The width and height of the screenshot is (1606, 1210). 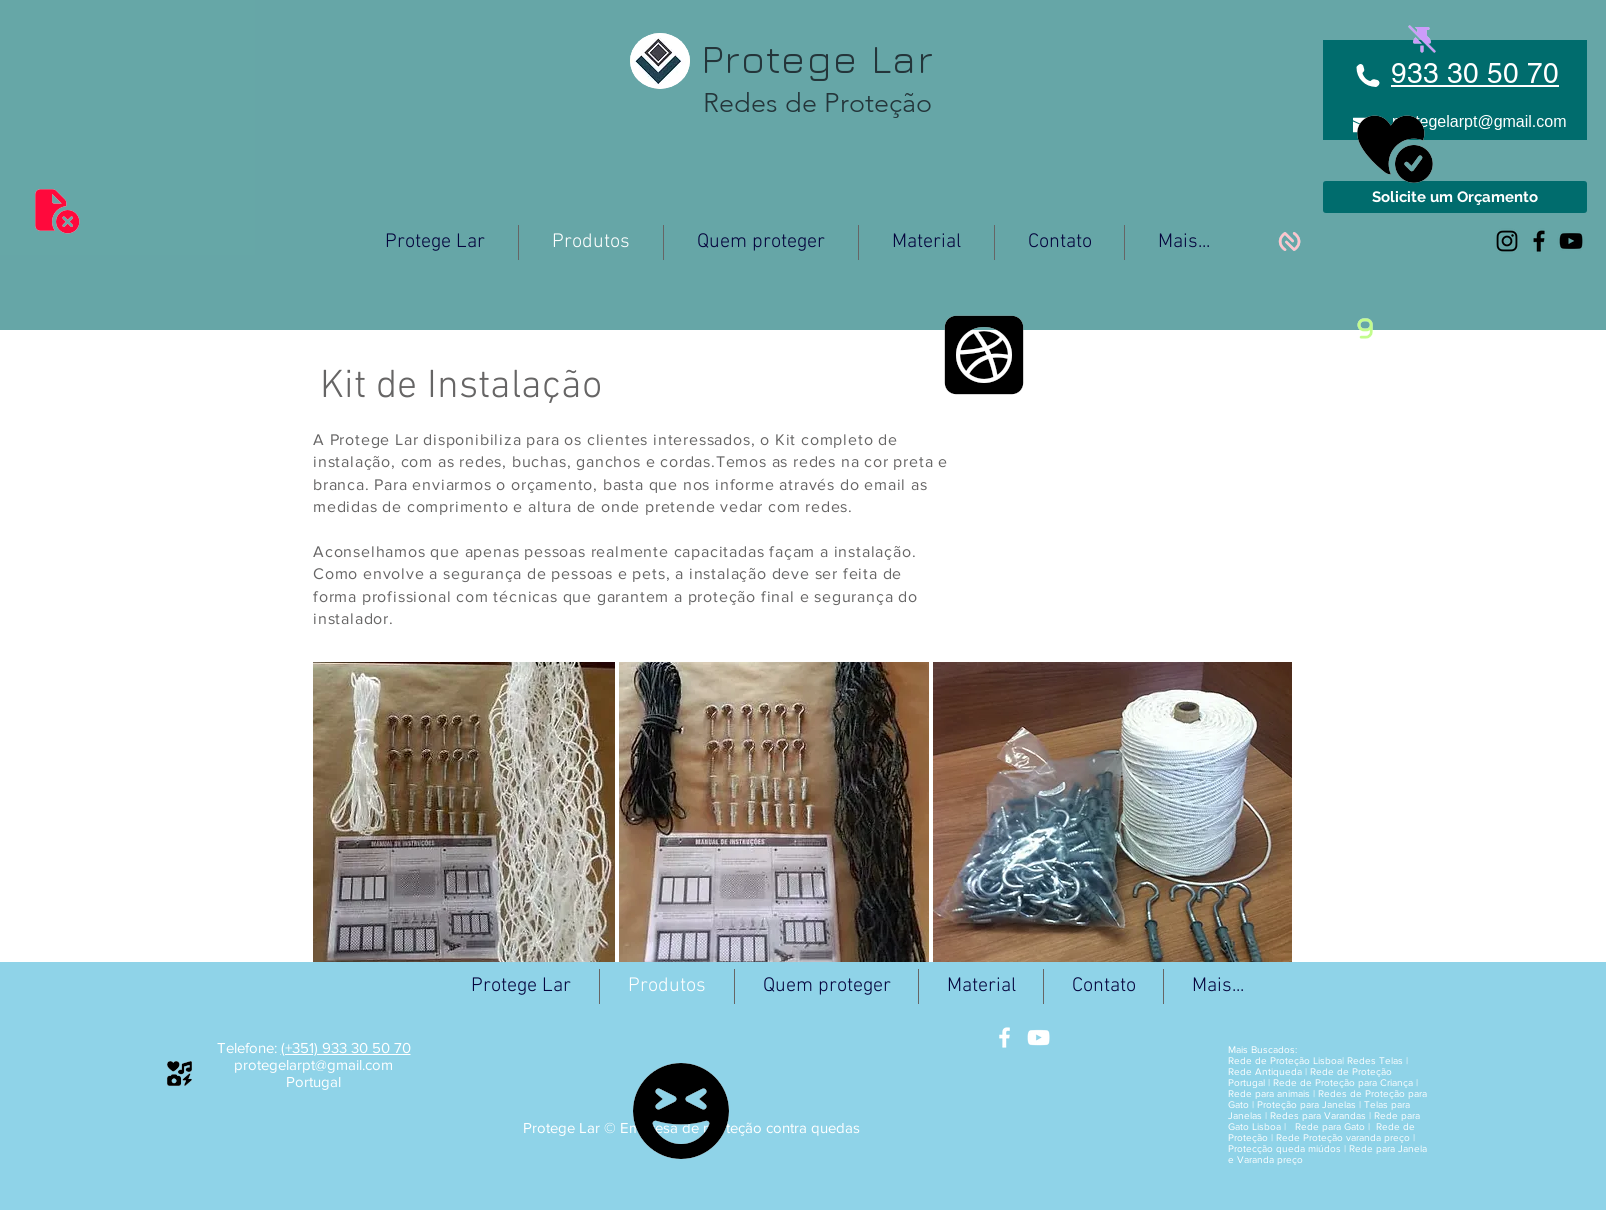 What do you see at coordinates (681, 1111) in the screenshot?
I see `react with a laughing emoji` at bounding box center [681, 1111].